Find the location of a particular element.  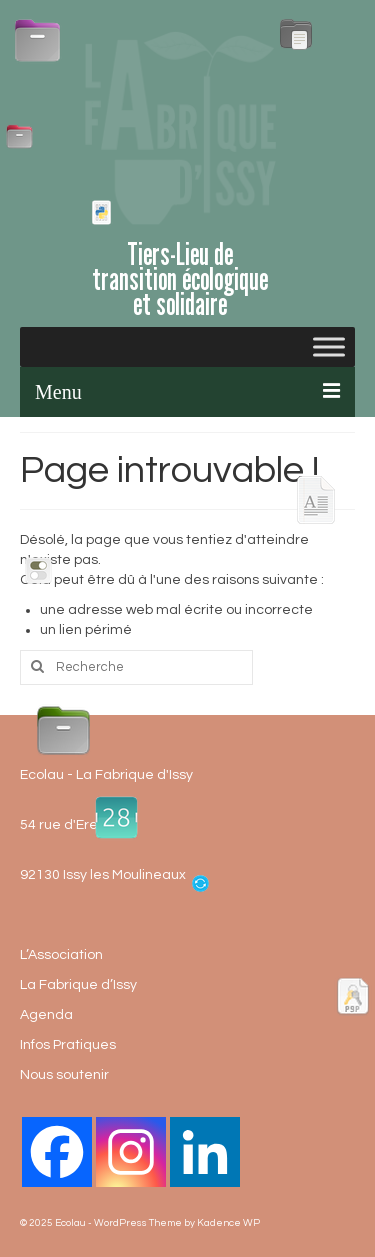

indicates syncing in progress is located at coordinates (200, 883).